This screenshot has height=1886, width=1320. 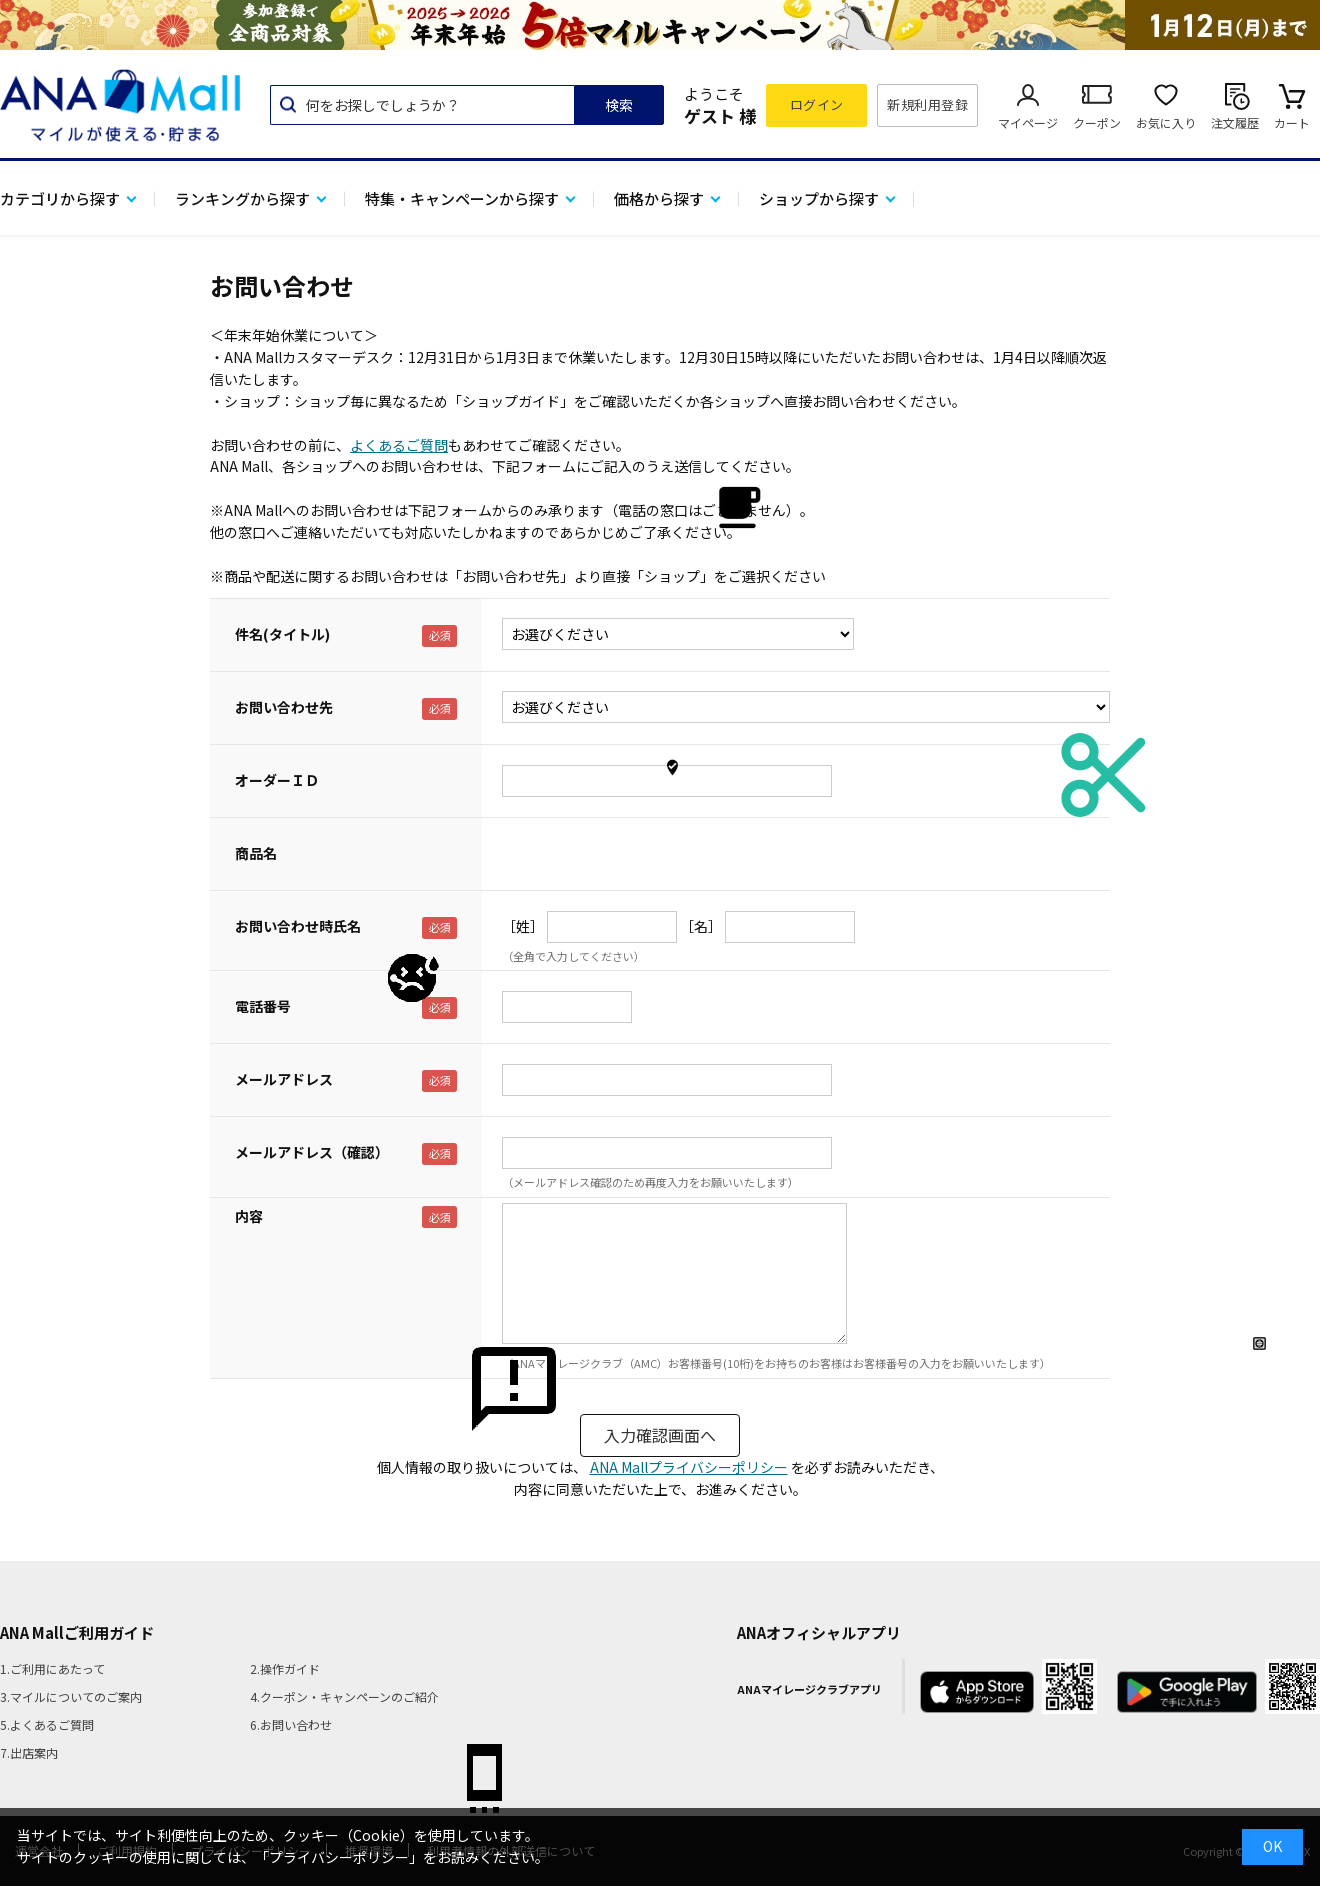 What do you see at coordinates (737, 507) in the screenshot?
I see `access café or coffee shop locations` at bounding box center [737, 507].